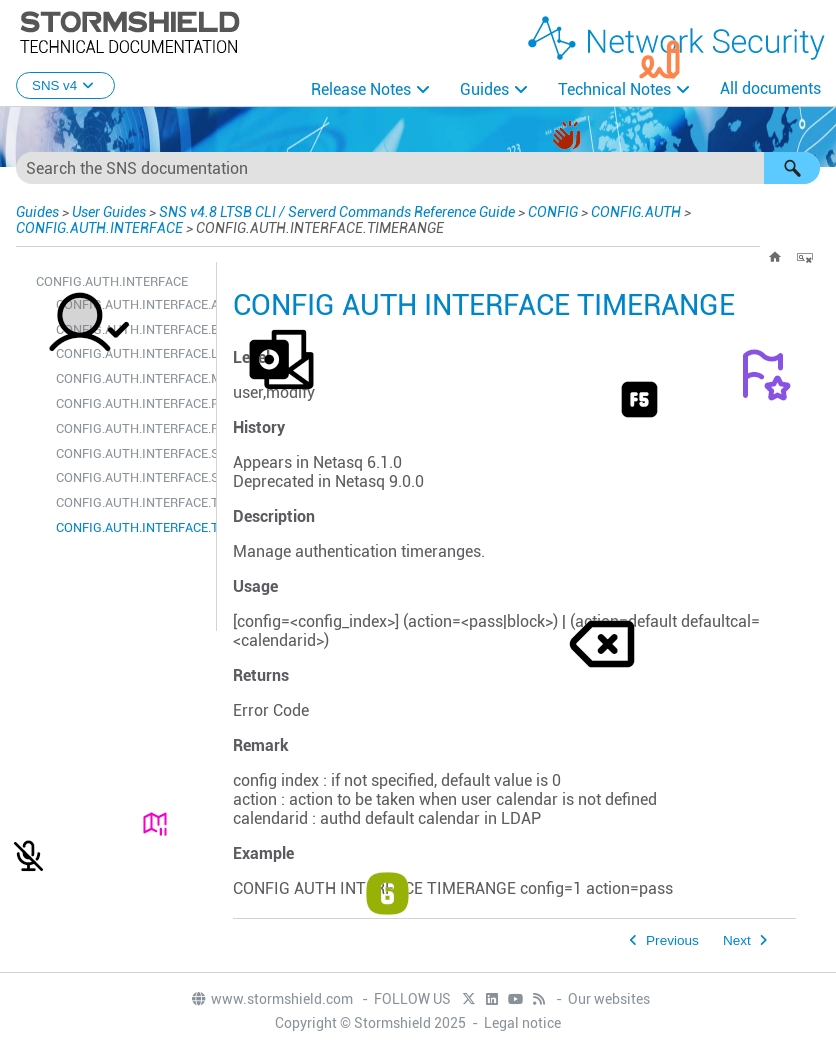  What do you see at coordinates (28, 856) in the screenshot?
I see `mute your microphone` at bounding box center [28, 856].